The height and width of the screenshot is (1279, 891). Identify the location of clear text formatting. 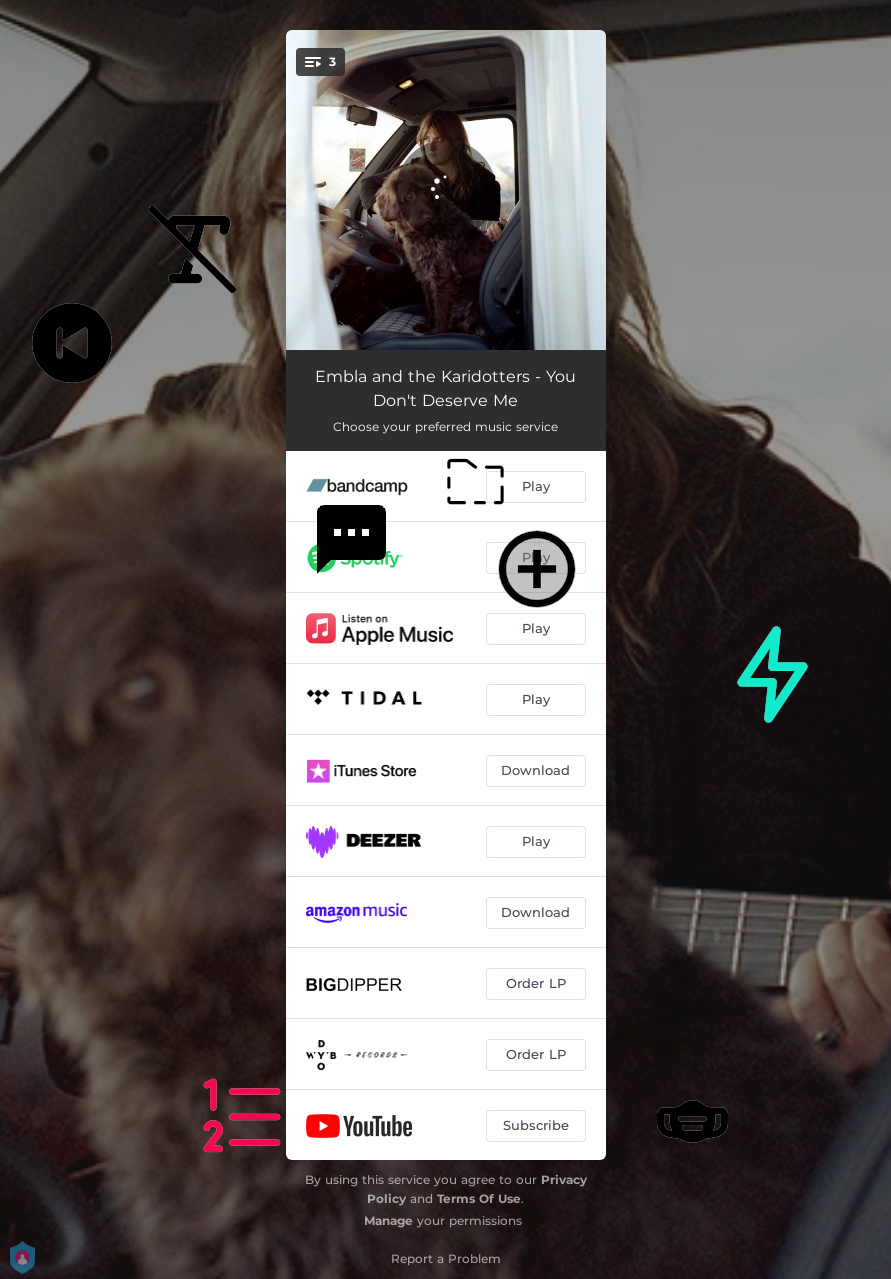
(192, 249).